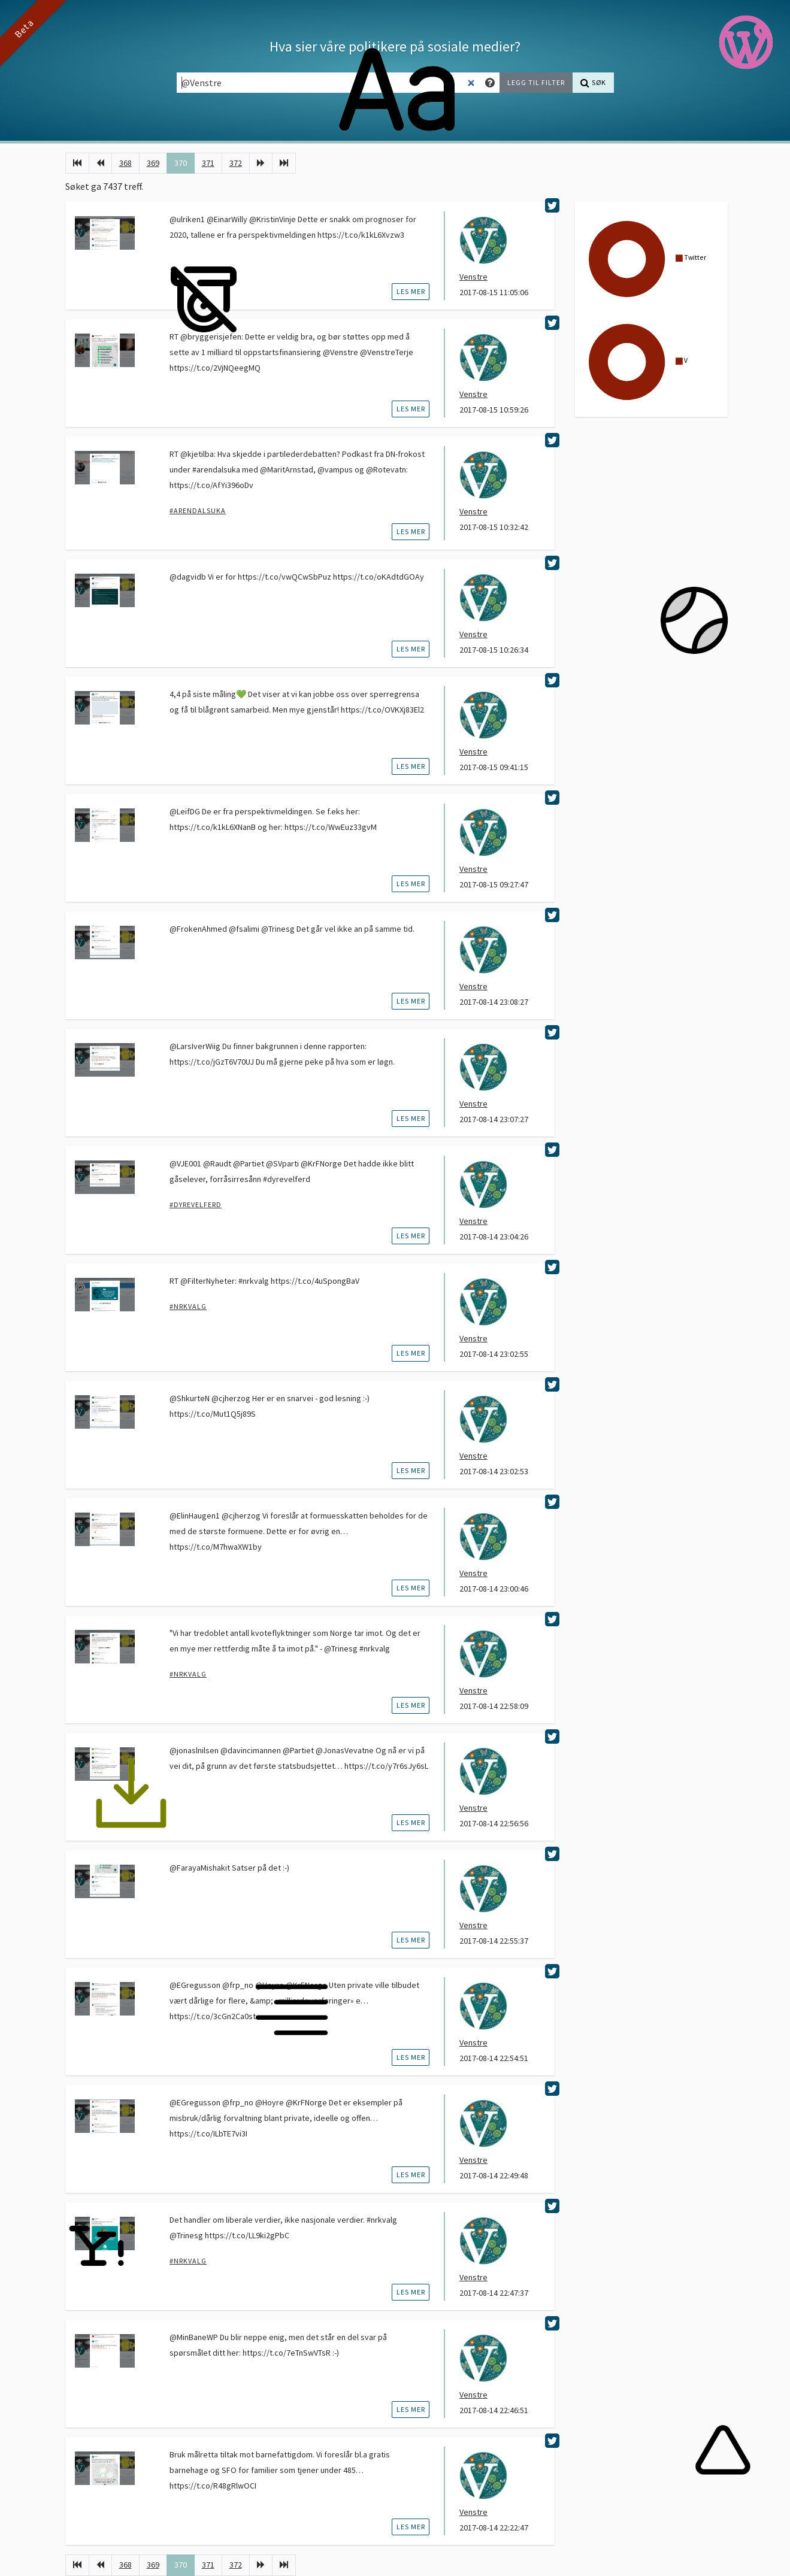 Image resolution: width=790 pixels, height=2576 pixels. Describe the element at coordinates (396, 95) in the screenshot. I see `adjust text formatting and font settings` at that location.